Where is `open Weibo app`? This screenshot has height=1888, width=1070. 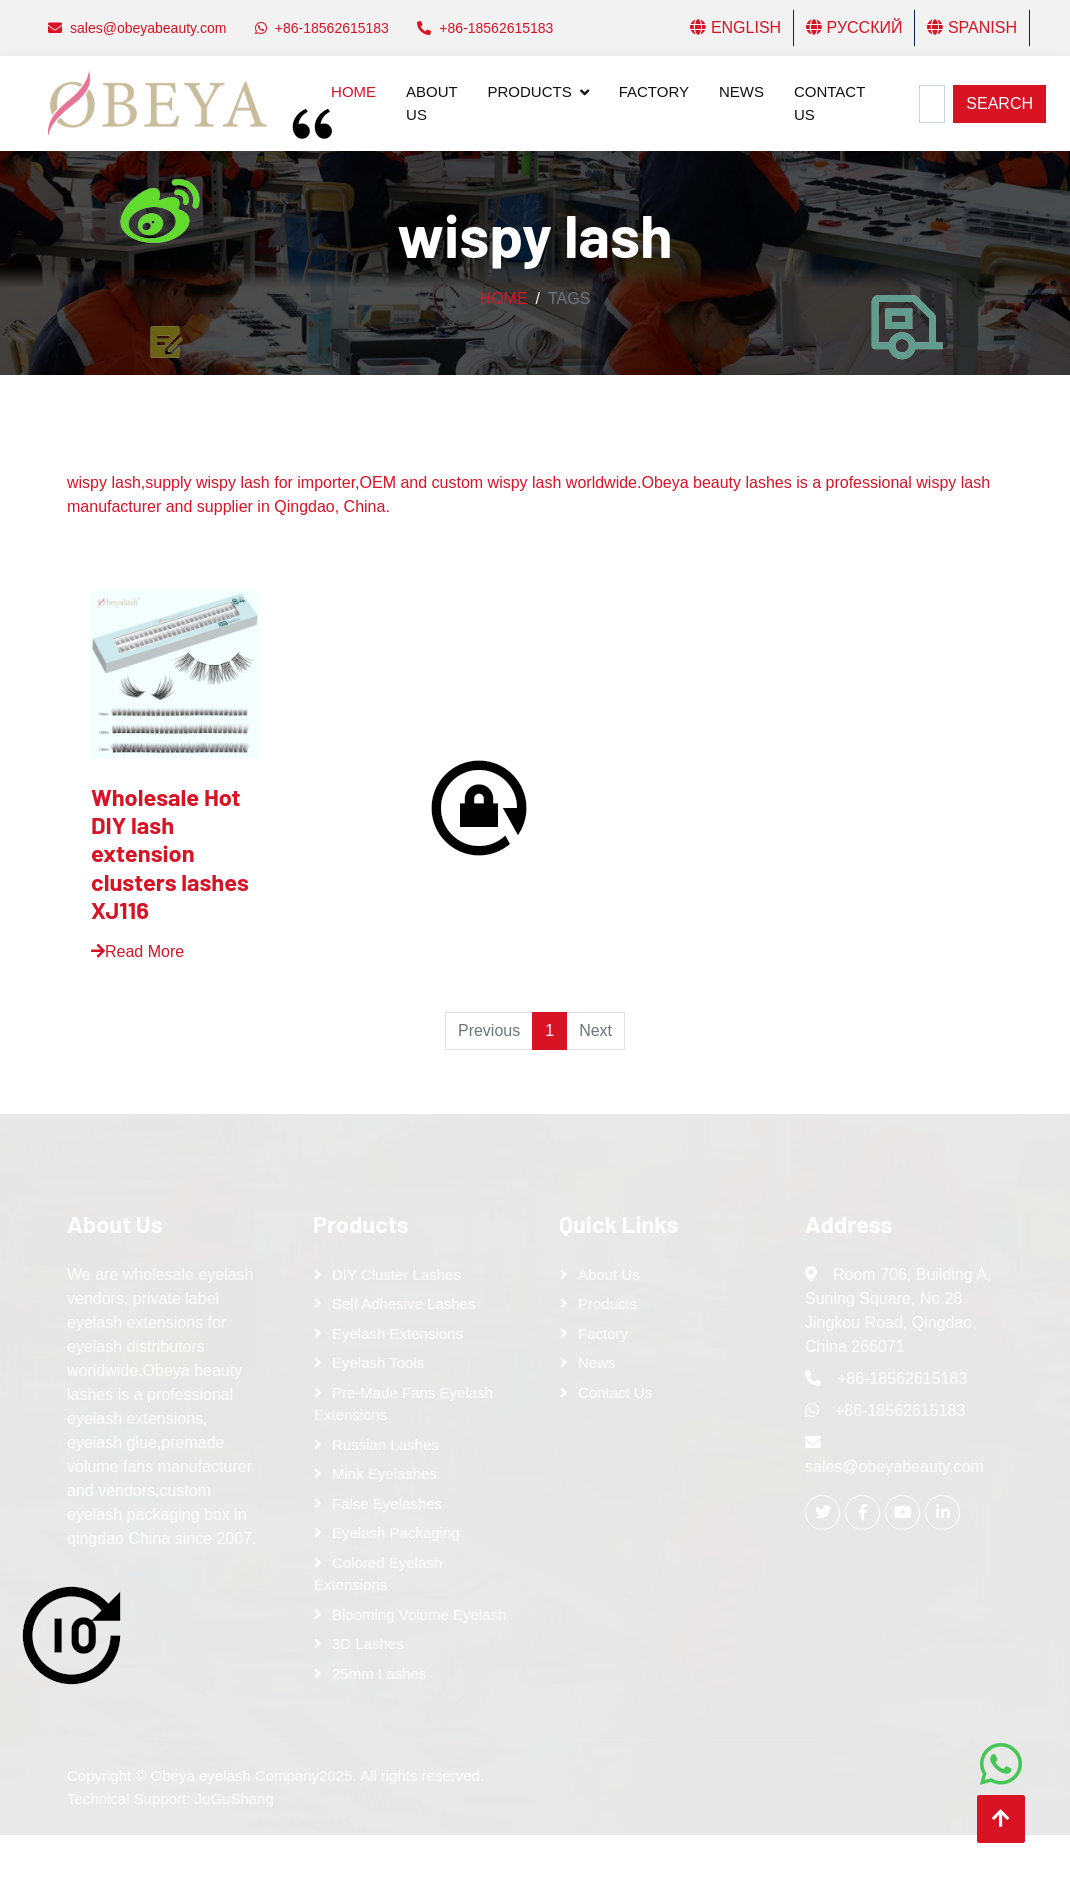 open Weibo app is located at coordinates (160, 212).